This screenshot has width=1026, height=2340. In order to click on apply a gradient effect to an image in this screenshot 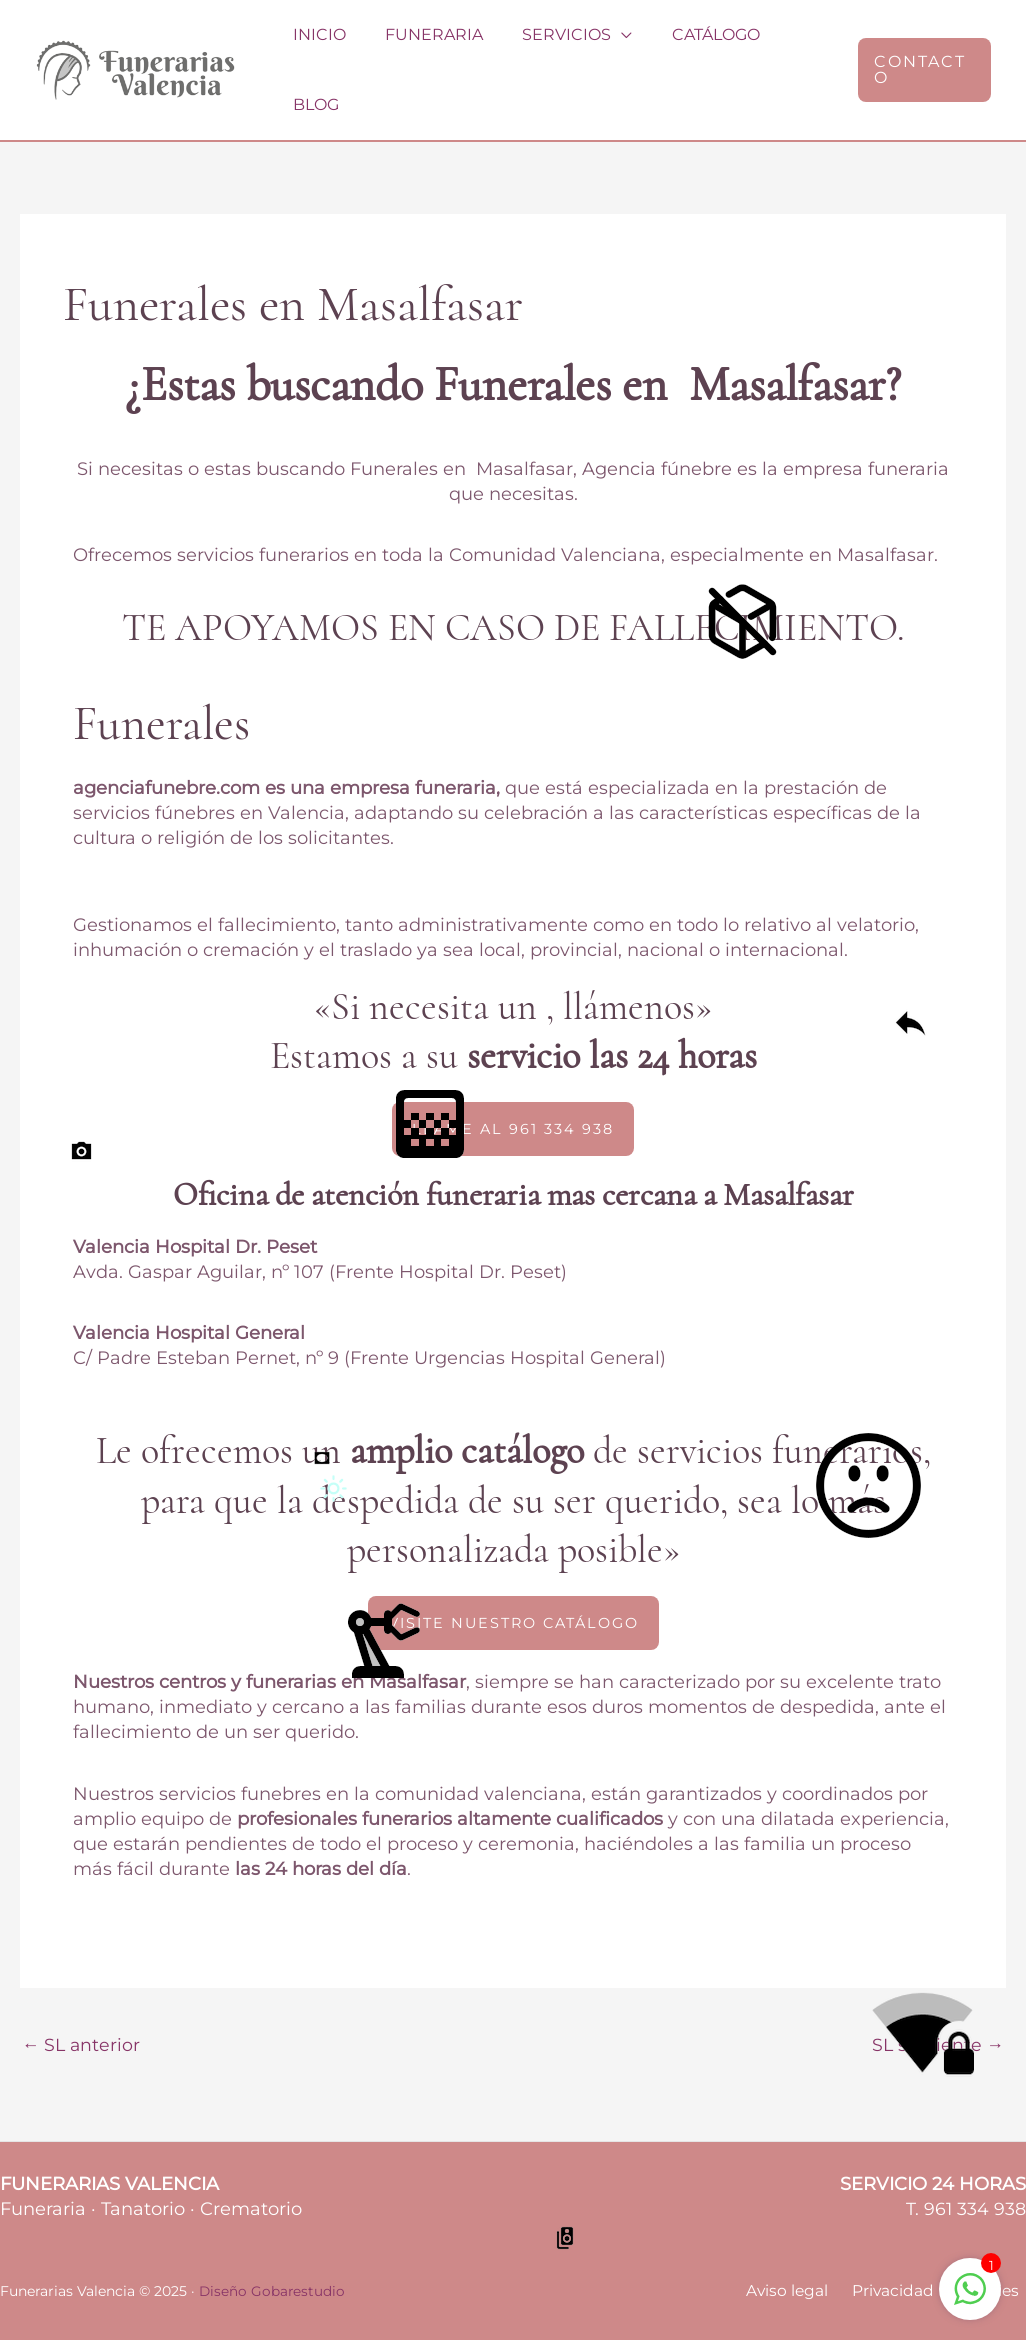, I will do `click(430, 1124)`.